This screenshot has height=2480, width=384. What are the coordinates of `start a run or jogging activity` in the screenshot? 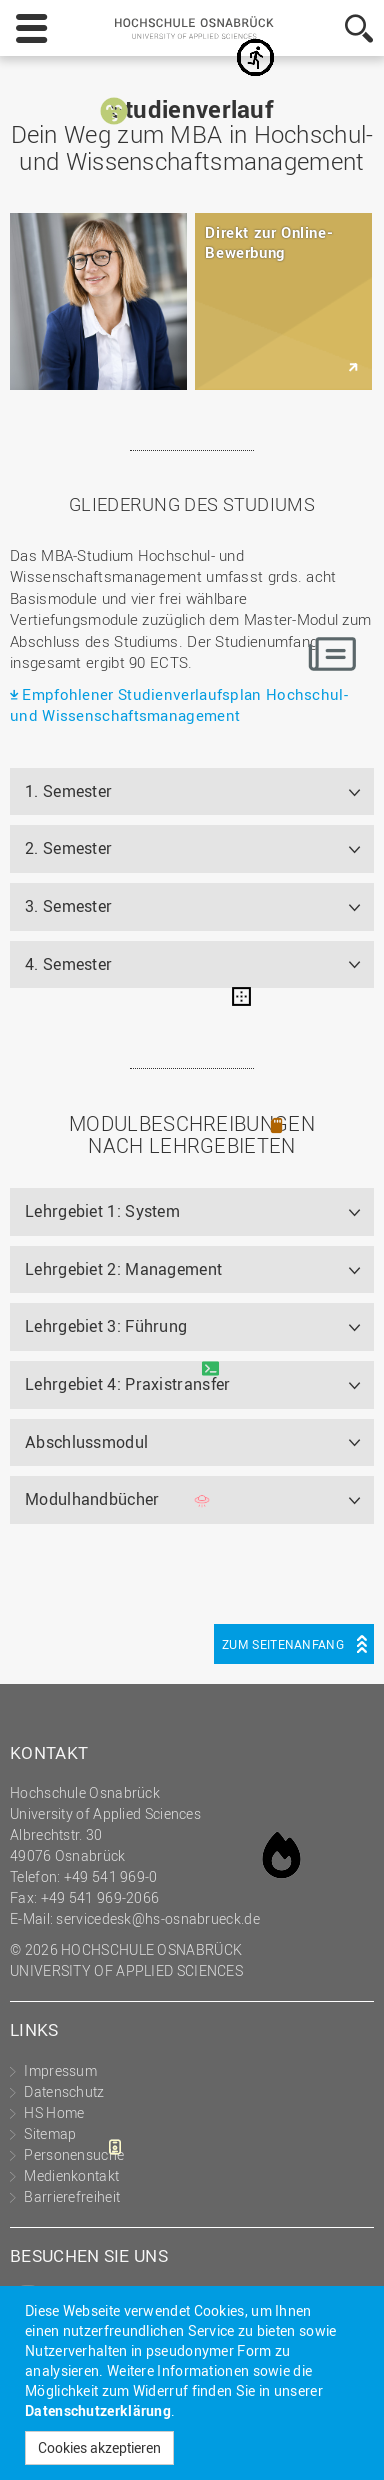 It's located at (255, 57).